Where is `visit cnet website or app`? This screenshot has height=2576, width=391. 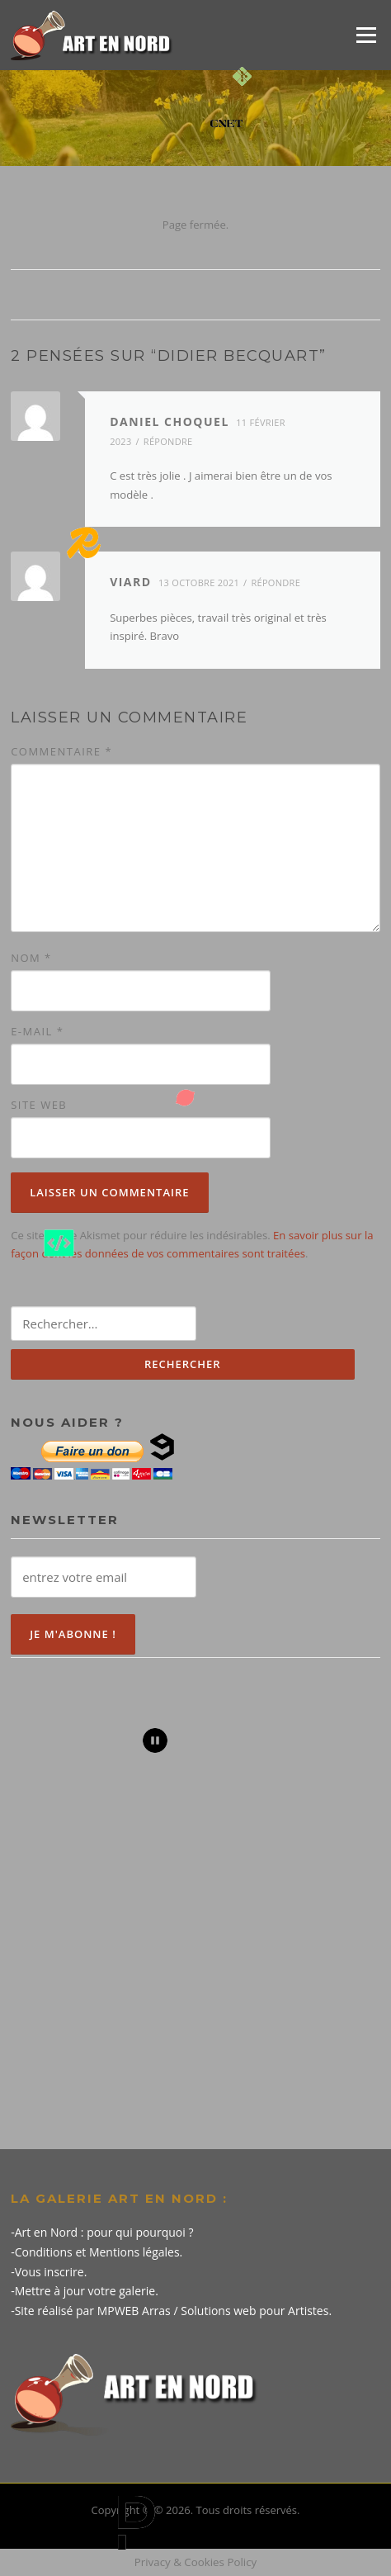
visit cnet website or app is located at coordinates (226, 123).